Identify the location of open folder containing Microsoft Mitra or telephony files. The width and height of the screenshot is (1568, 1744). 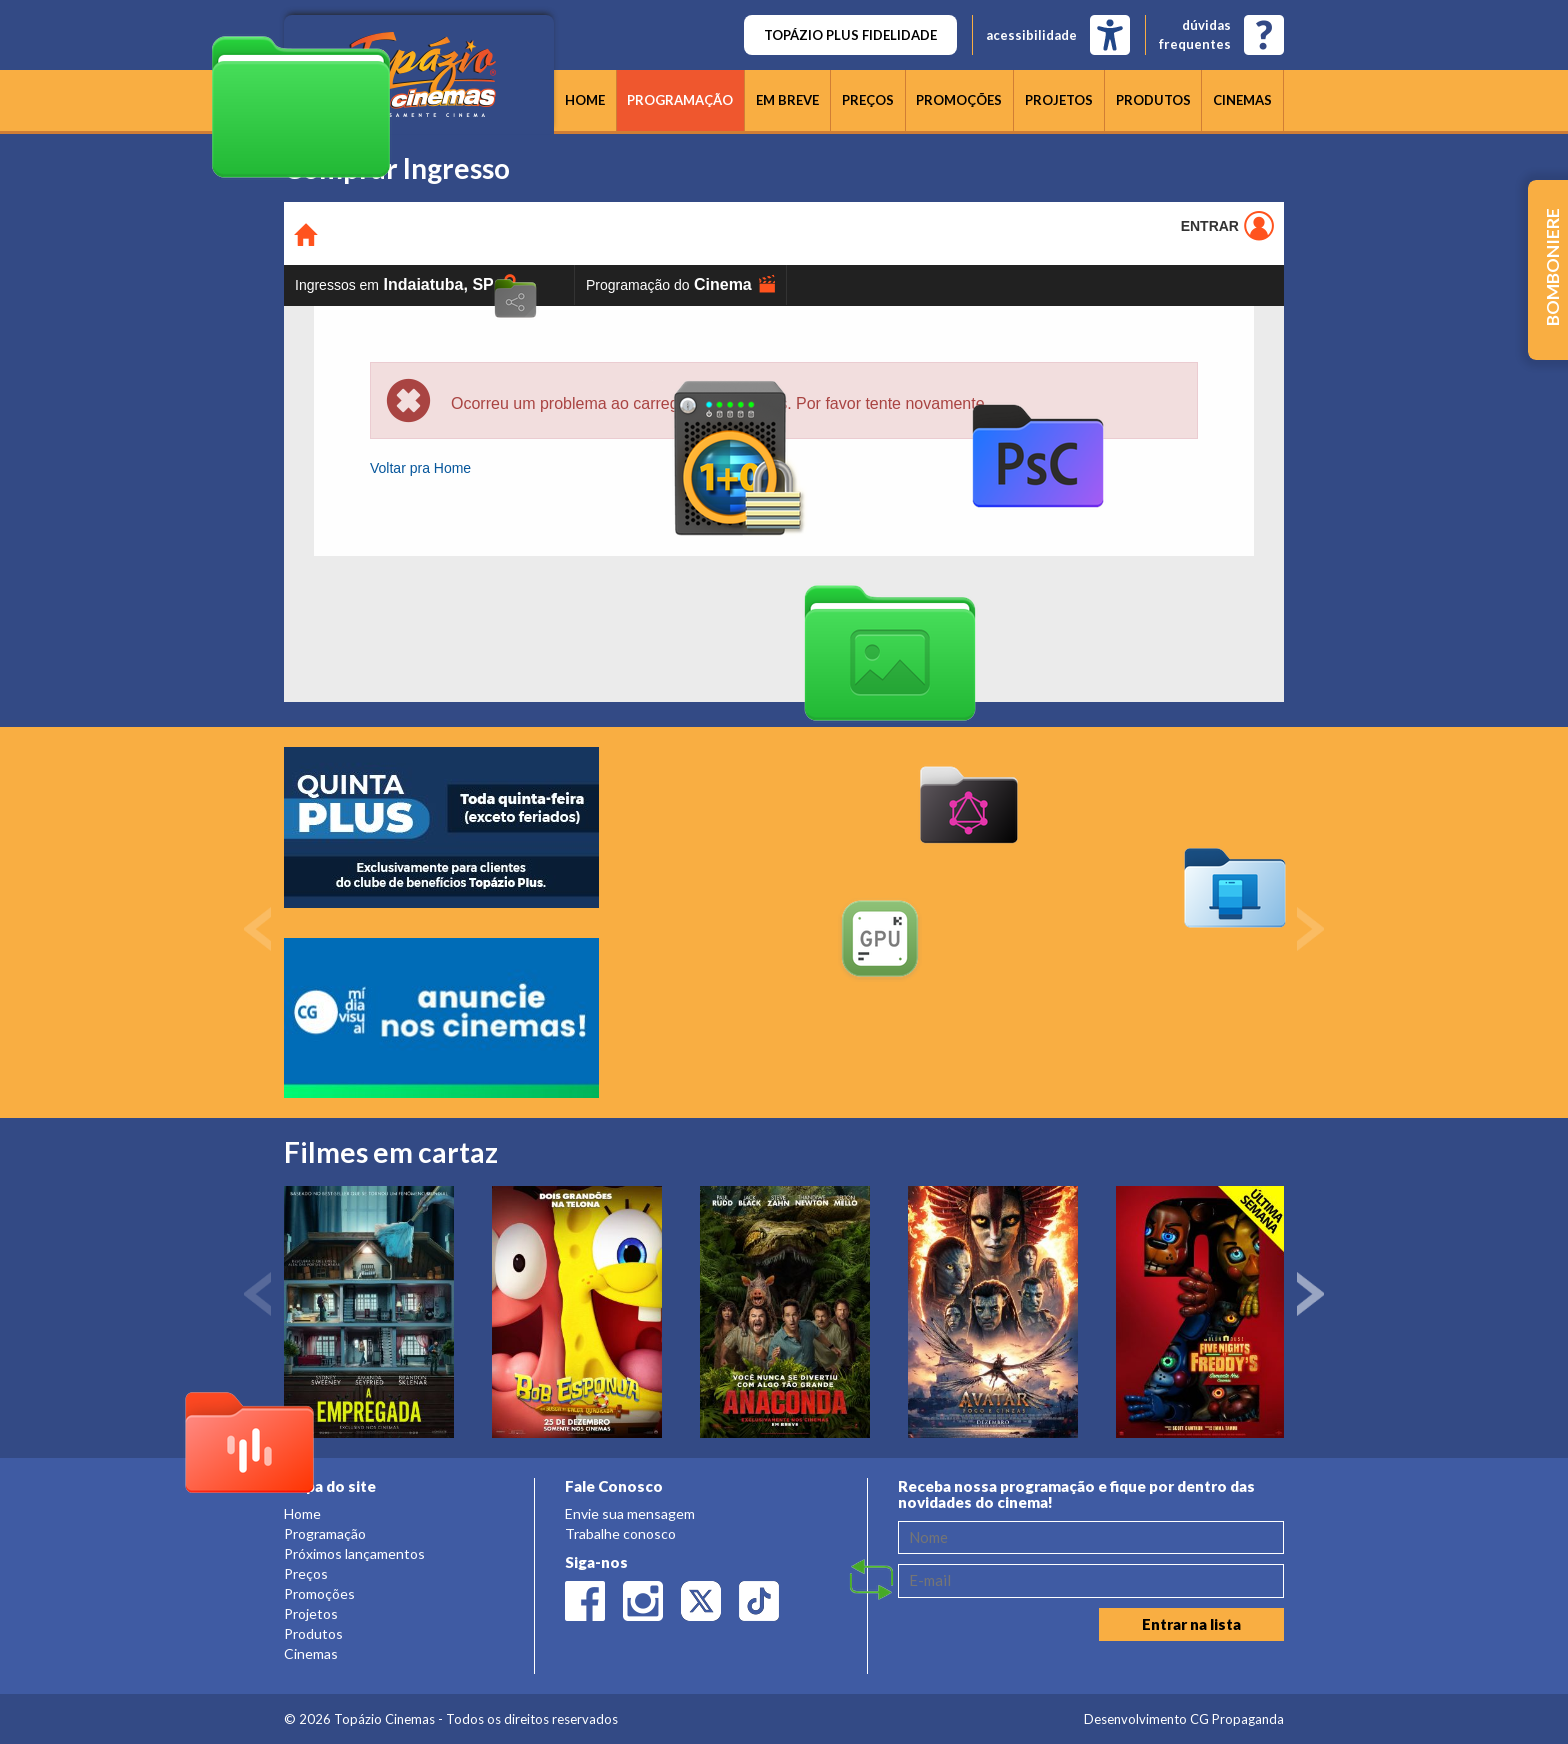
(1234, 890).